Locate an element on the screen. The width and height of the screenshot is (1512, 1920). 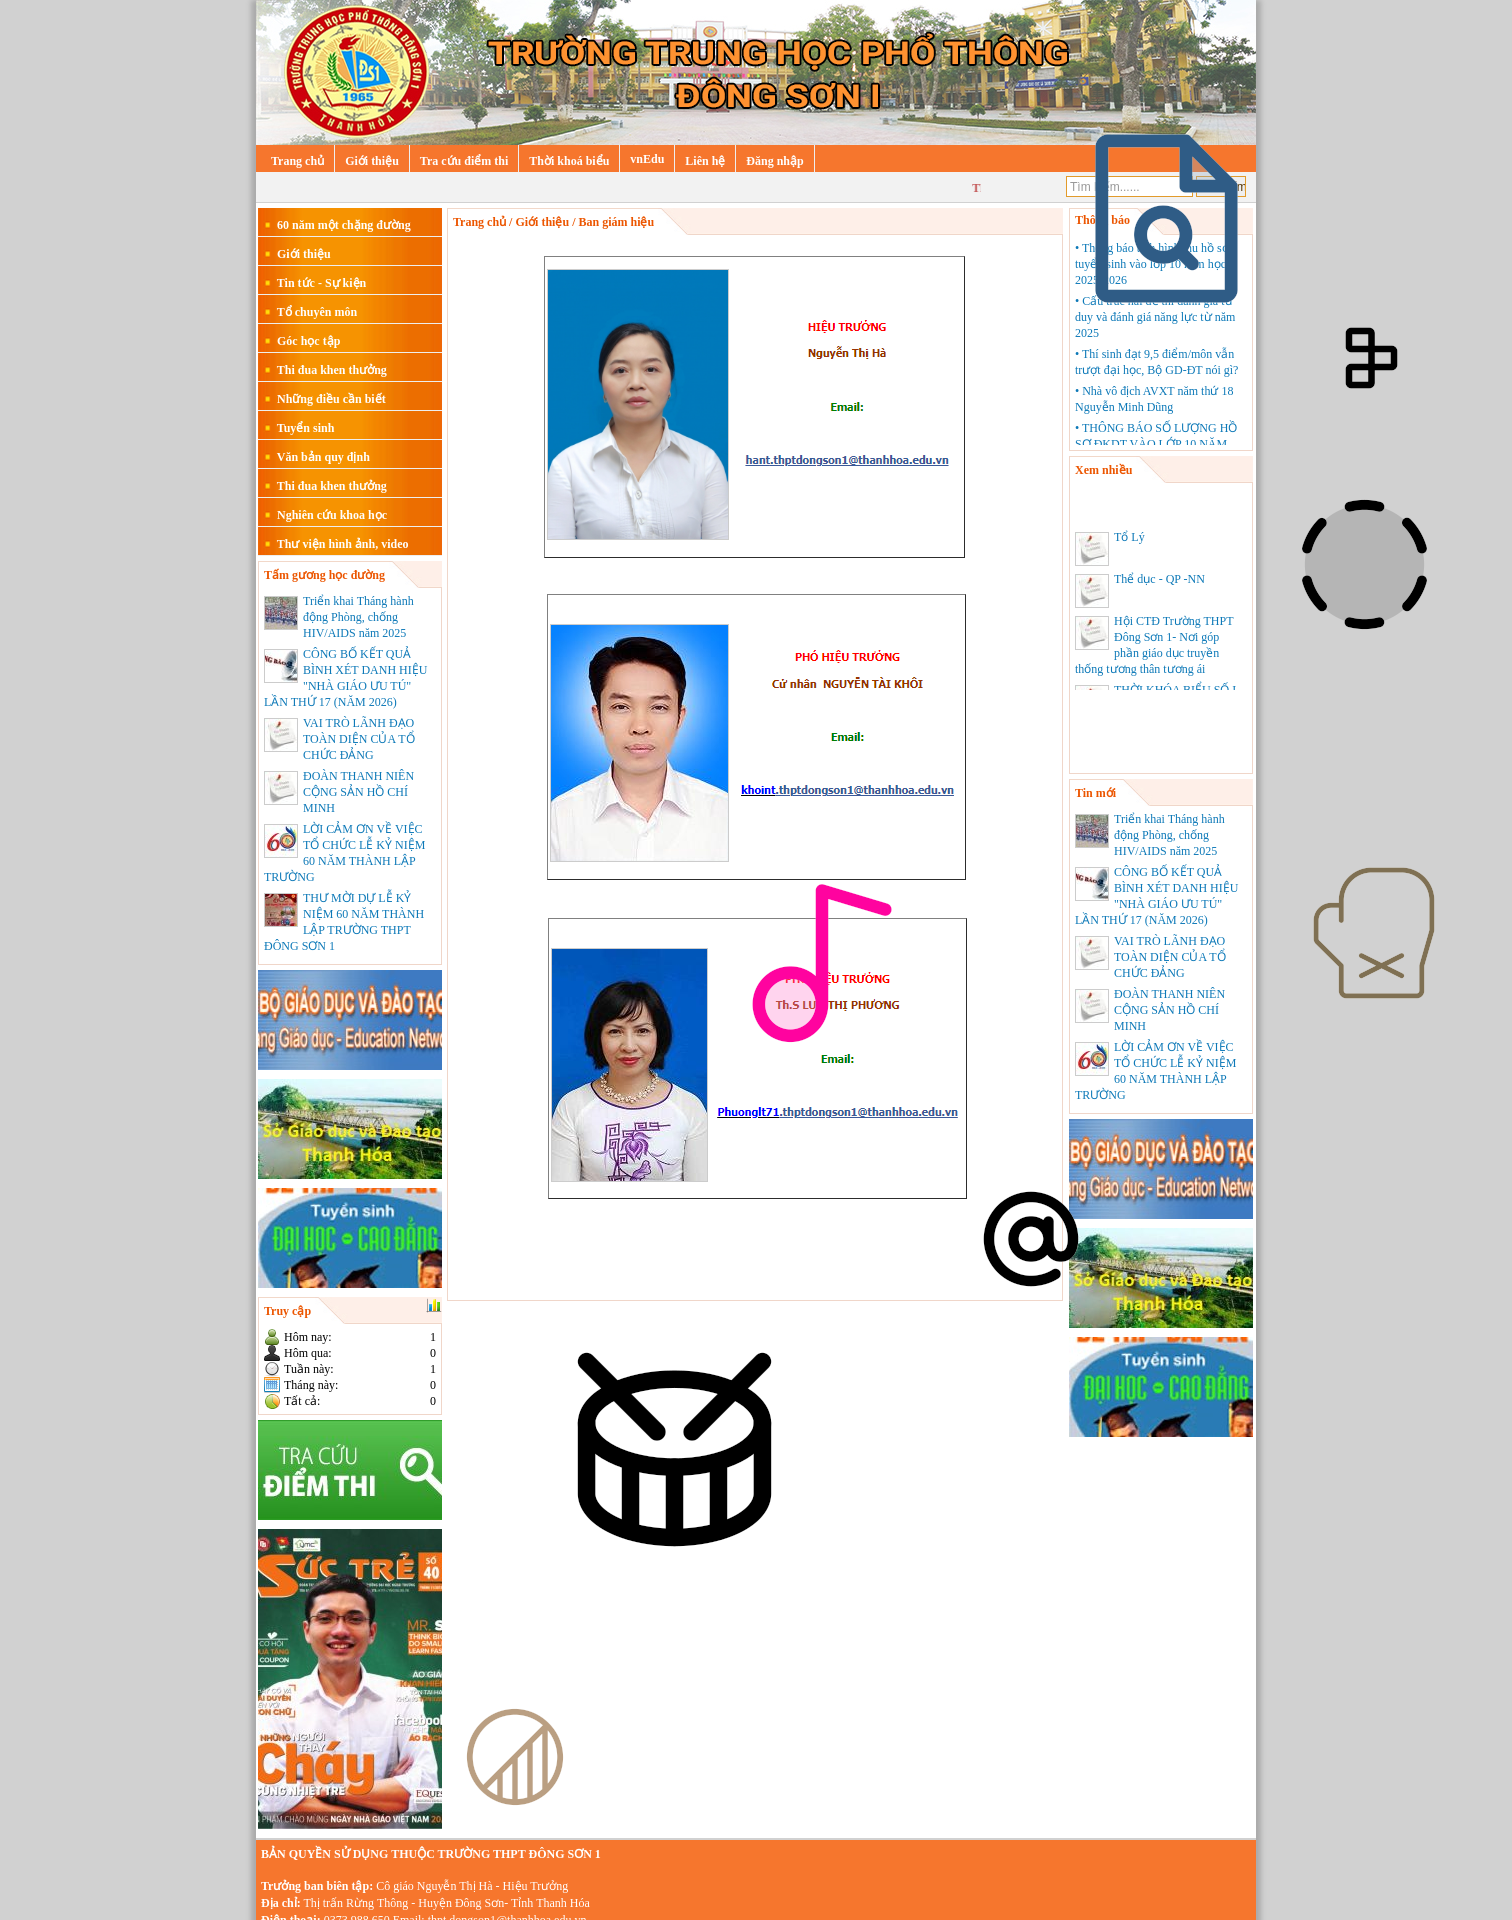
open replit is located at coordinates (1367, 358).